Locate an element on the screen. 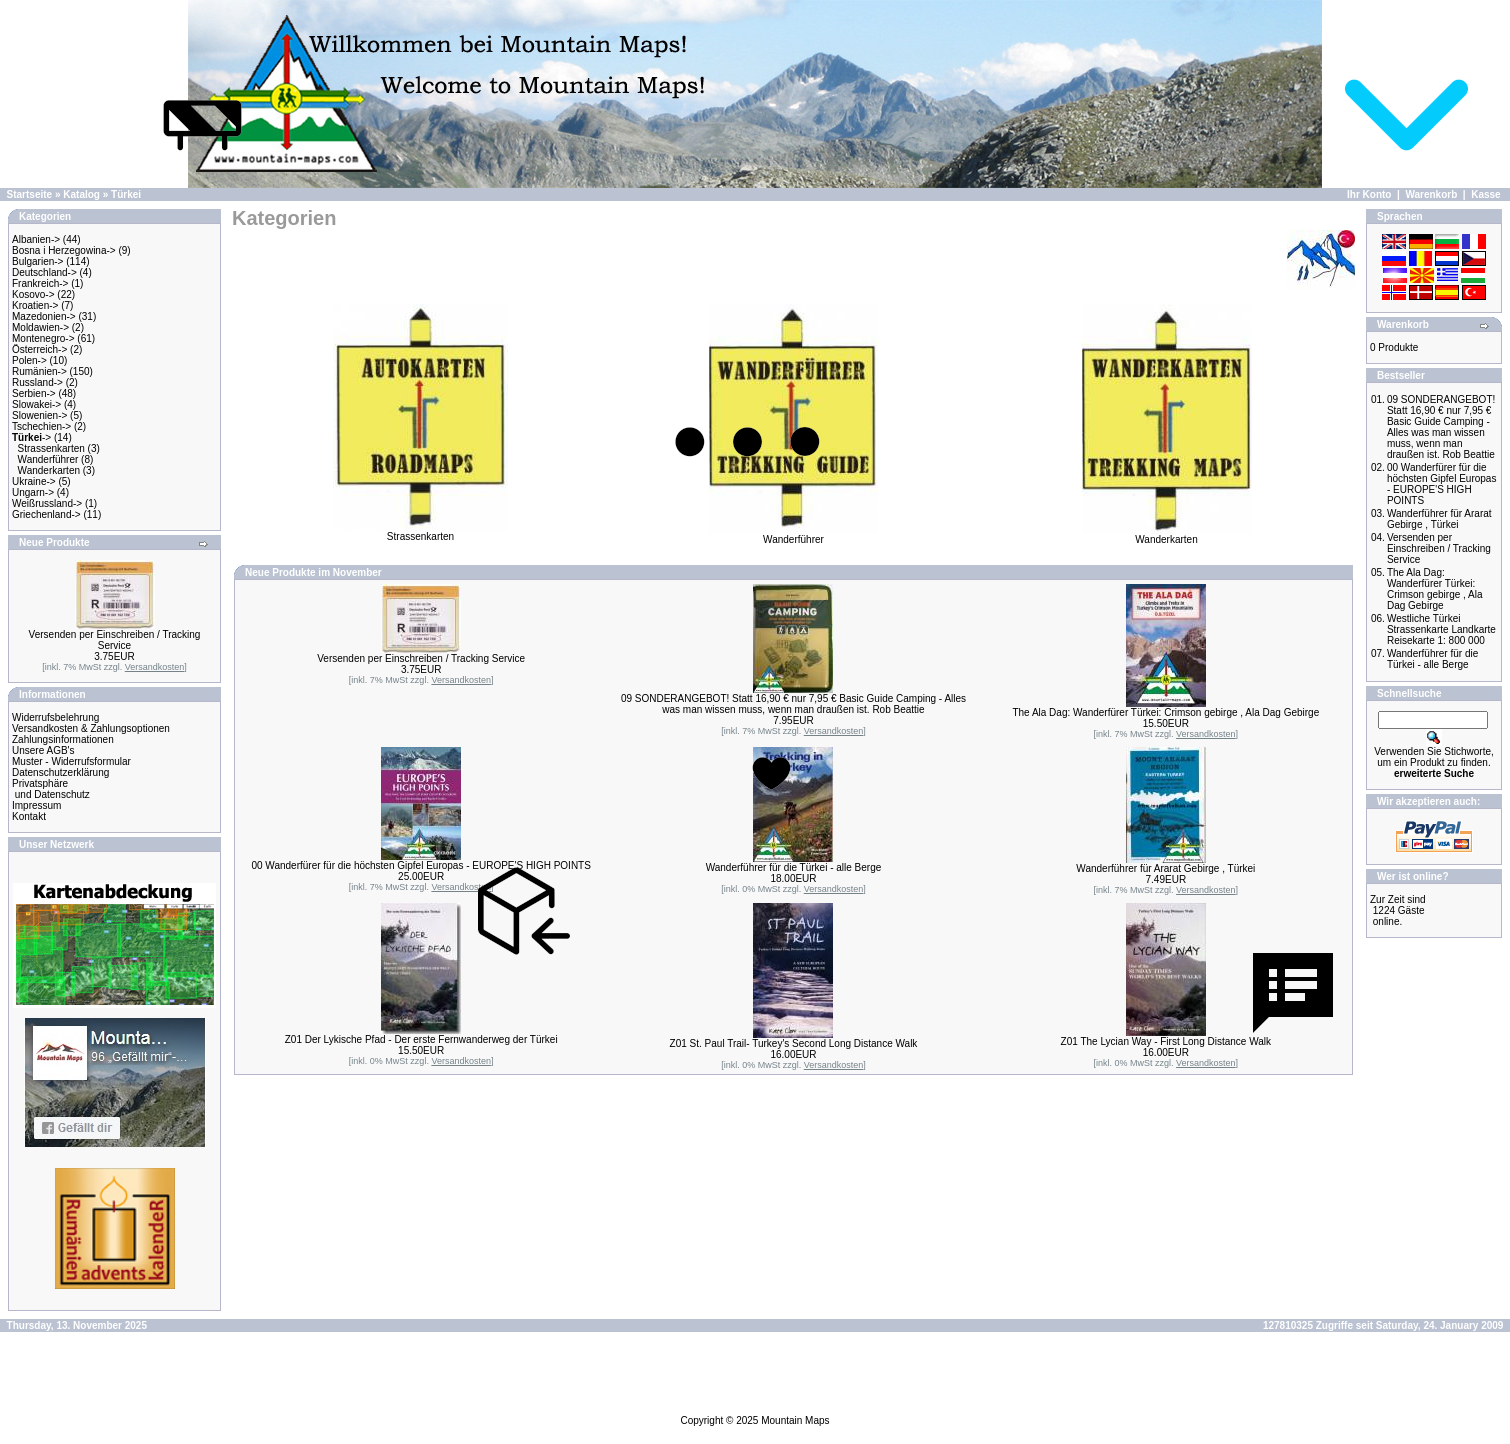 The image size is (1510, 1444). indicates an item has been liked or favorited is located at coordinates (771, 773).